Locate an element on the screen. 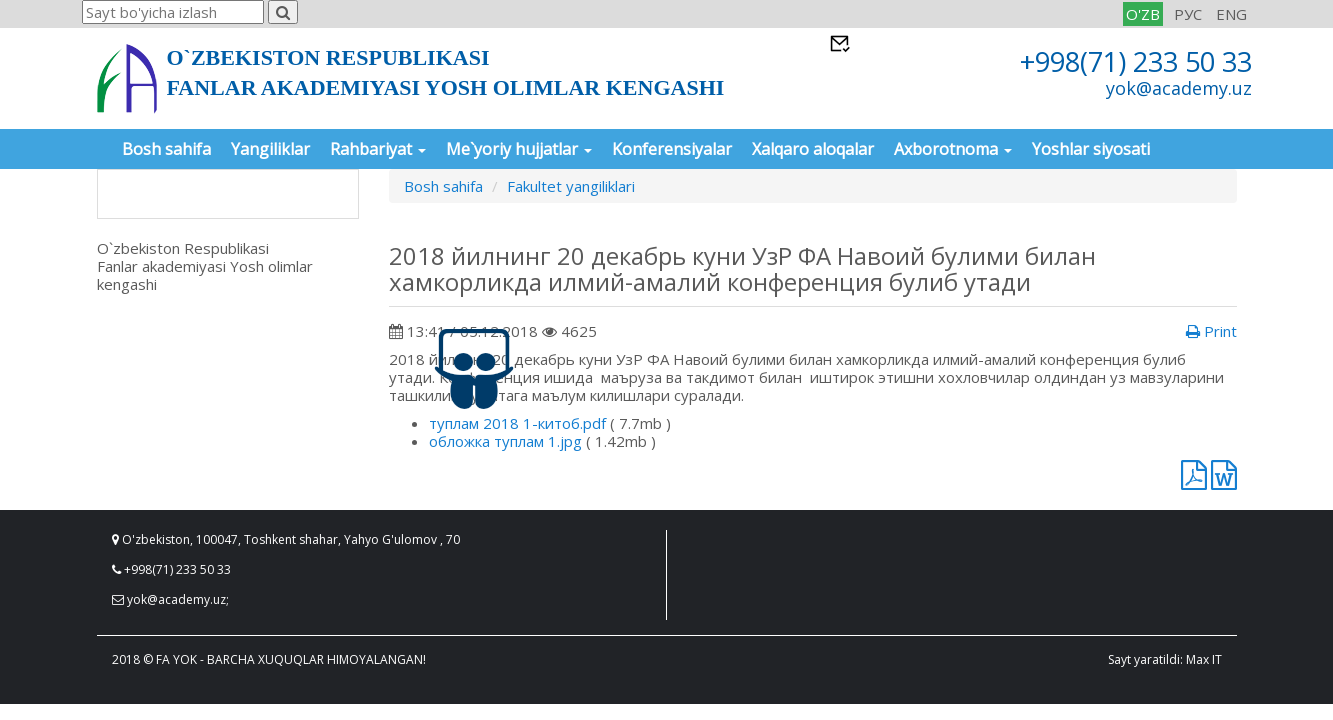 This screenshot has width=1333, height=720. open slideshare is located at coordinates (474, 369).